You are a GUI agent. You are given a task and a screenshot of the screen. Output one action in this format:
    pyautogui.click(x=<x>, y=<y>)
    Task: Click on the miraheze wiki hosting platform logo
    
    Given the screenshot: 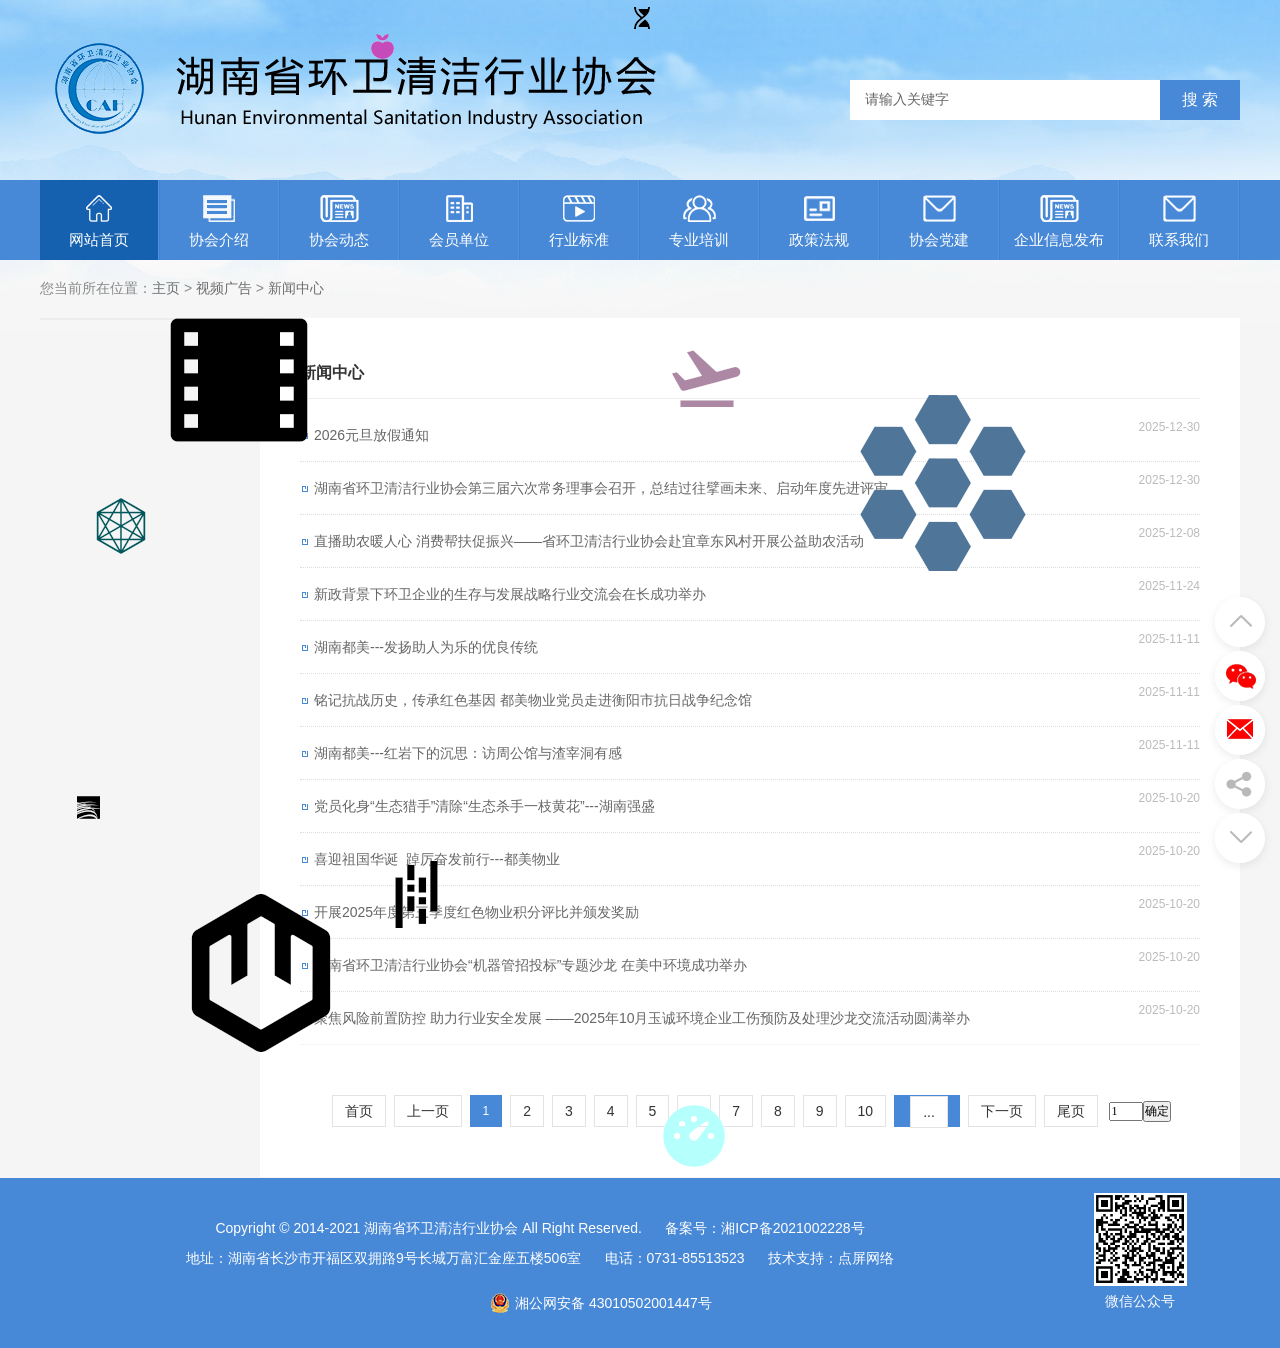 What is the action you would take?
    pyautogui.click(x=943, y=483)
    